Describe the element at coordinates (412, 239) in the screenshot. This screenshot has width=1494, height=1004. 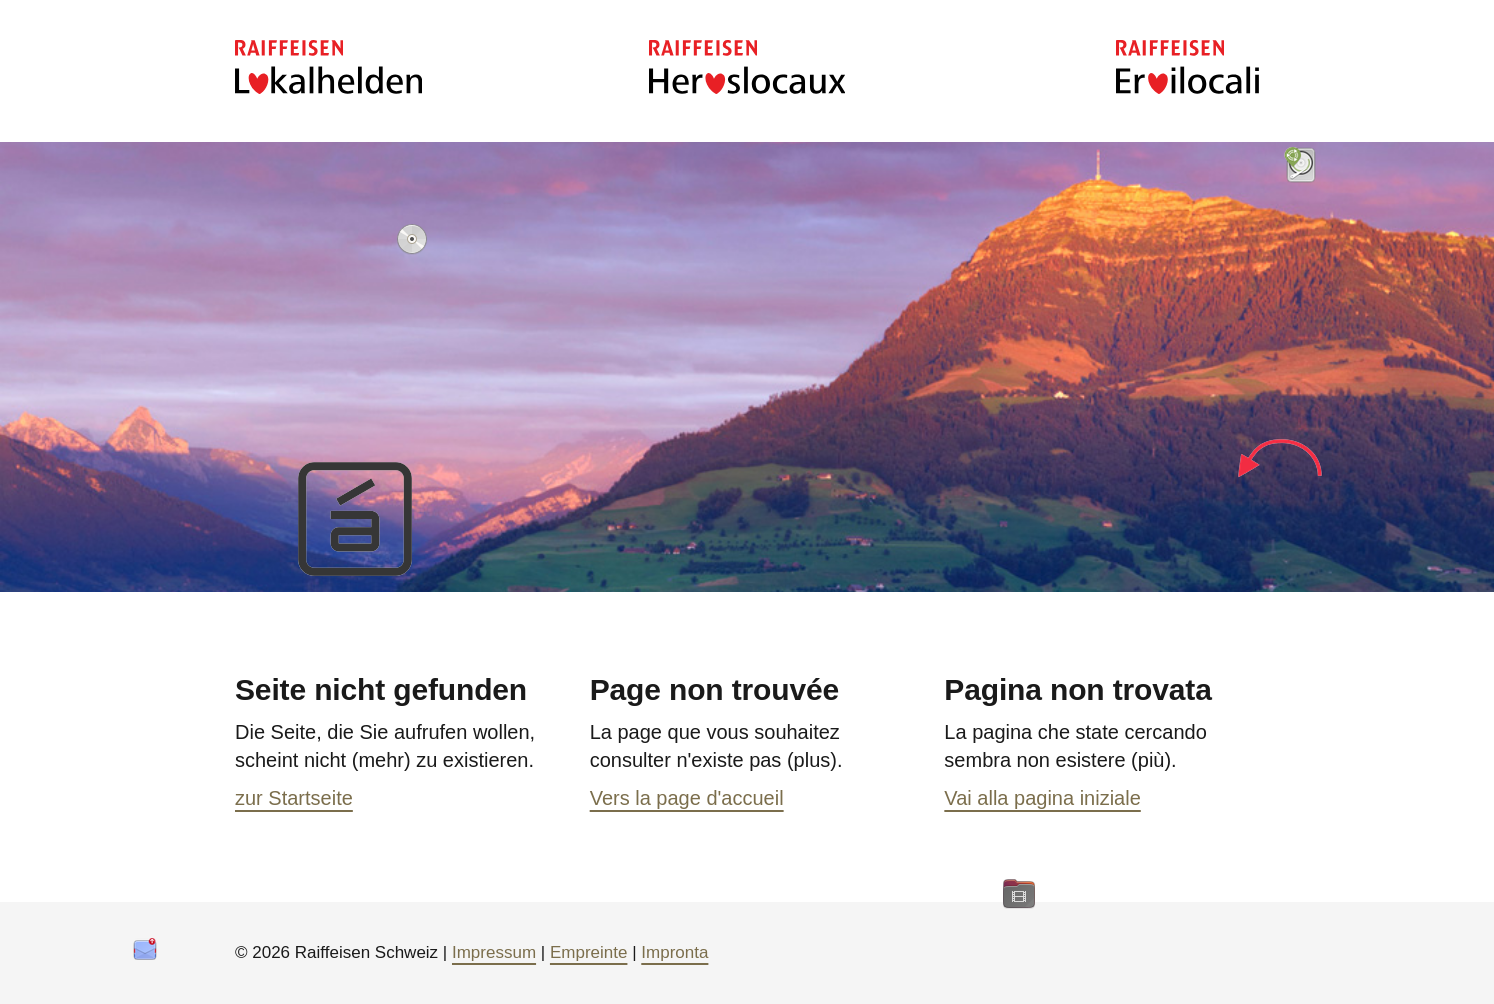
I see `unmount or eject a CD/DVD disc` at that location.